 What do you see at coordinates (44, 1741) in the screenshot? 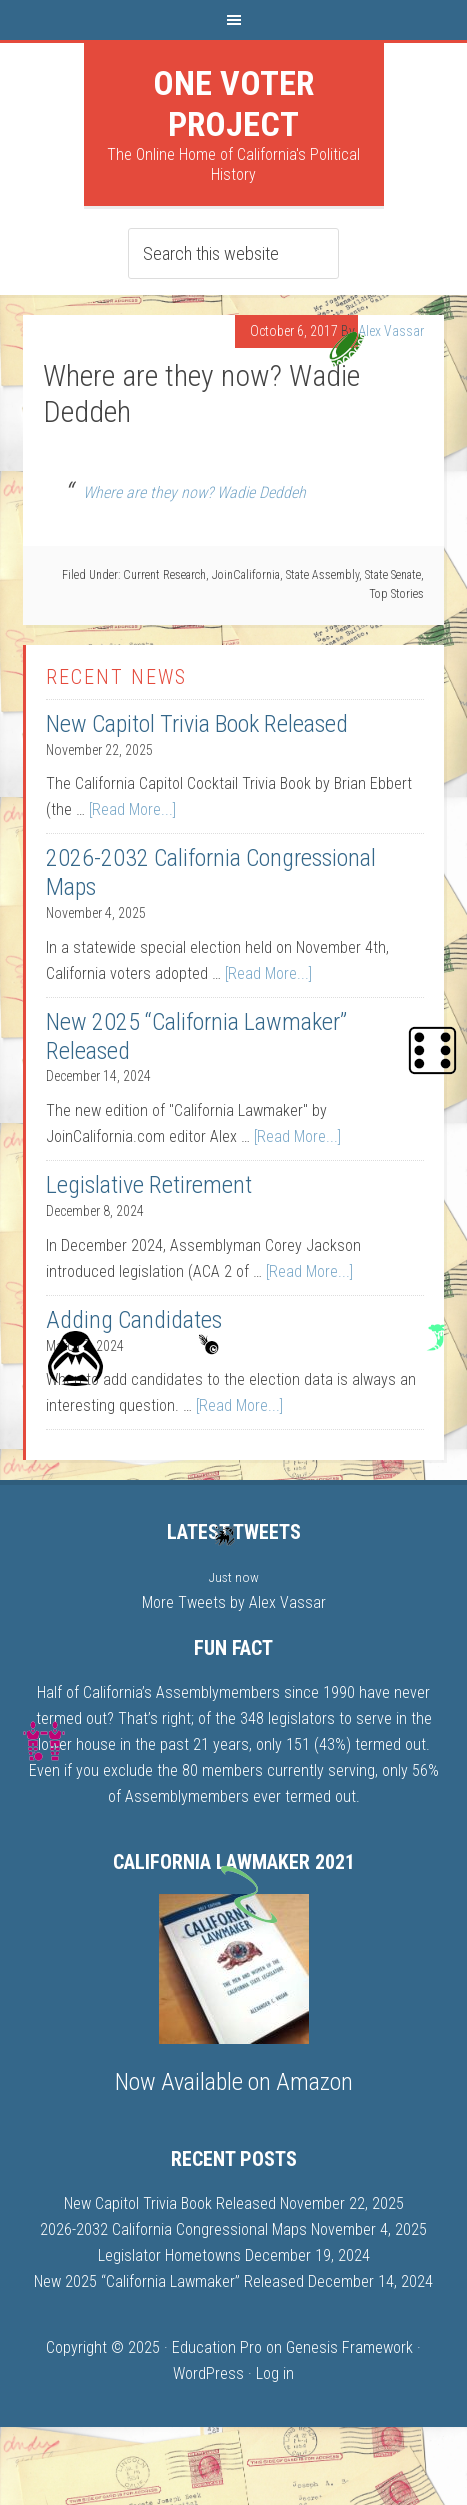
I see `access foosball or table football game` at bounding box center [44, 1741].